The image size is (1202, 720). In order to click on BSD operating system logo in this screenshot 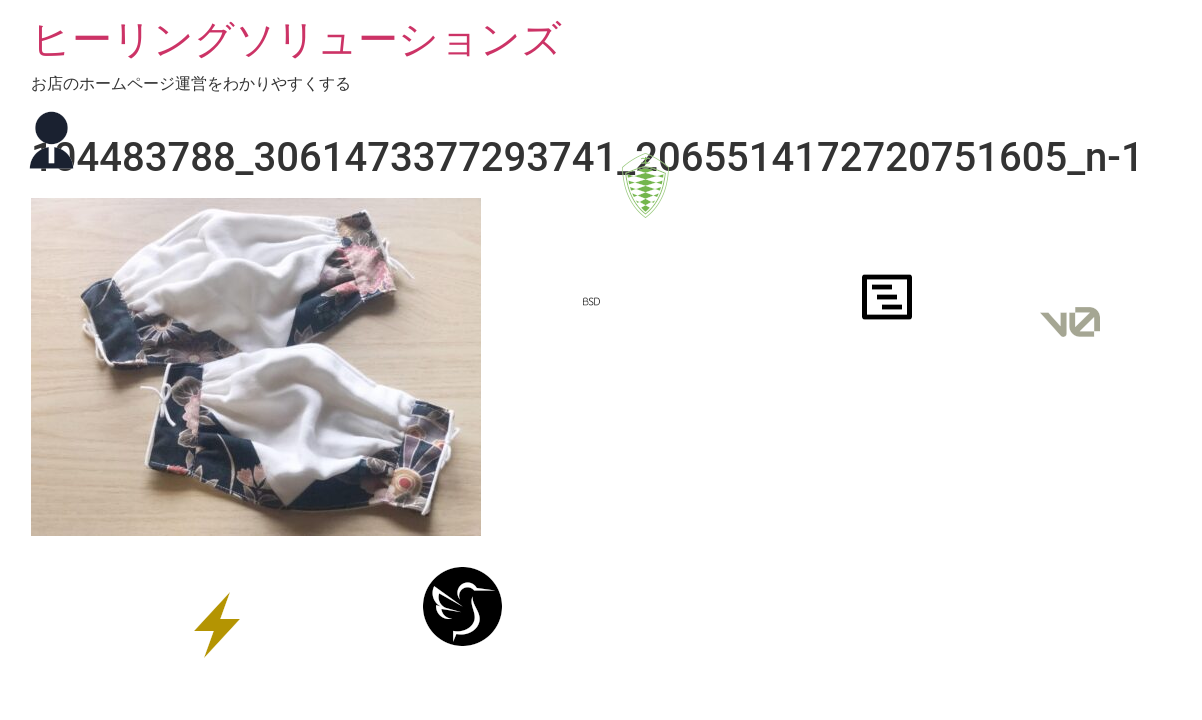, I will do `click(591, 301)`.